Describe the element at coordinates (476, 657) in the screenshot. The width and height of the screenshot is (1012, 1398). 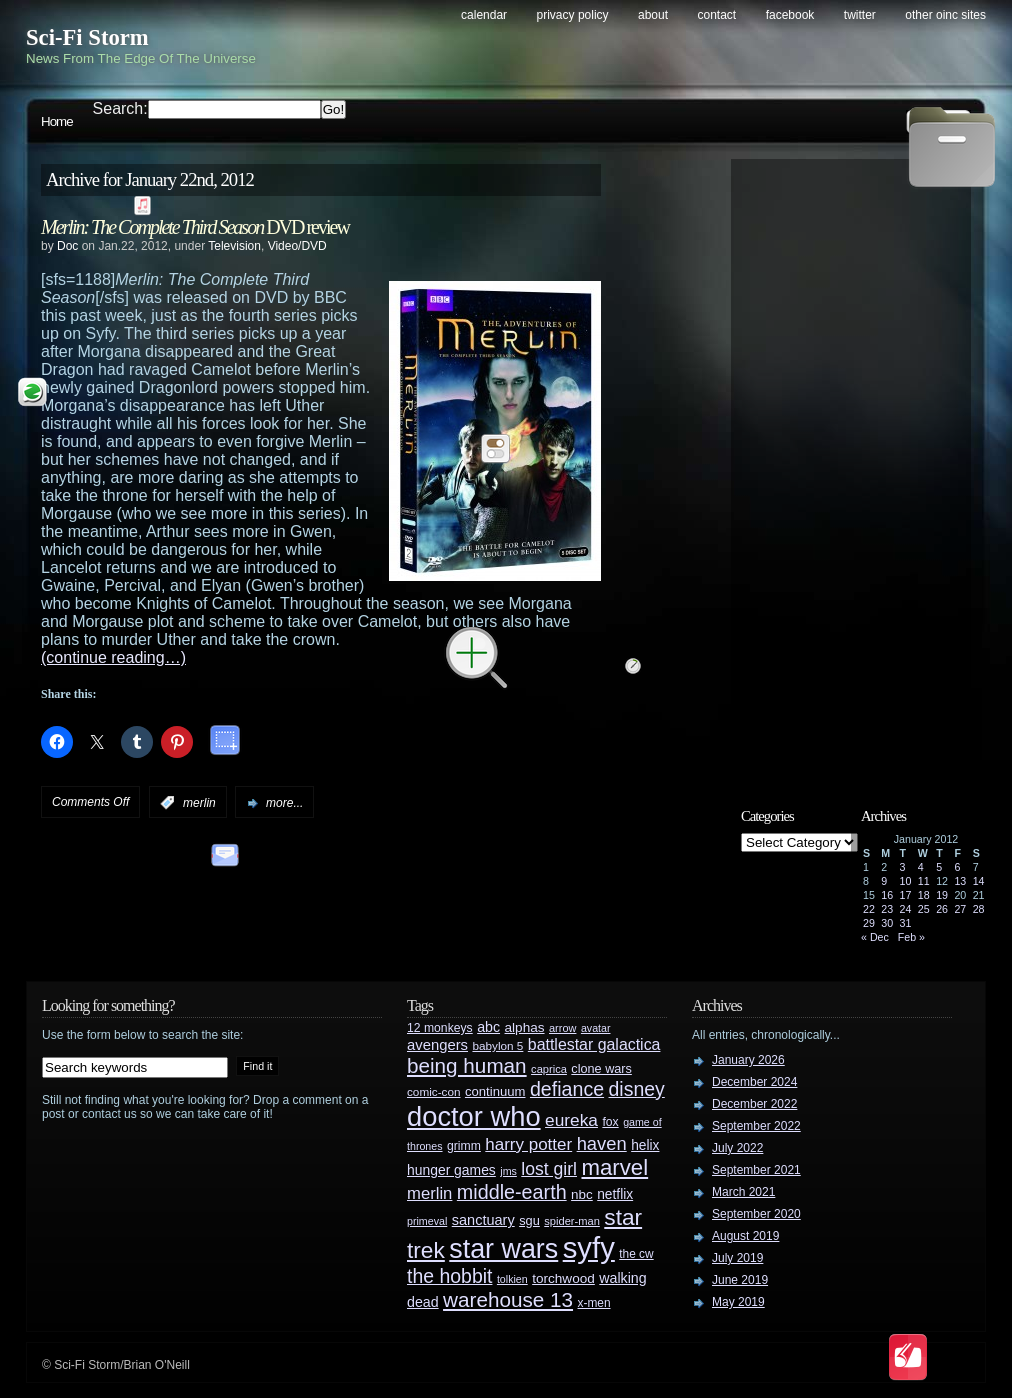
I see `zoom in on file or document` at that location.